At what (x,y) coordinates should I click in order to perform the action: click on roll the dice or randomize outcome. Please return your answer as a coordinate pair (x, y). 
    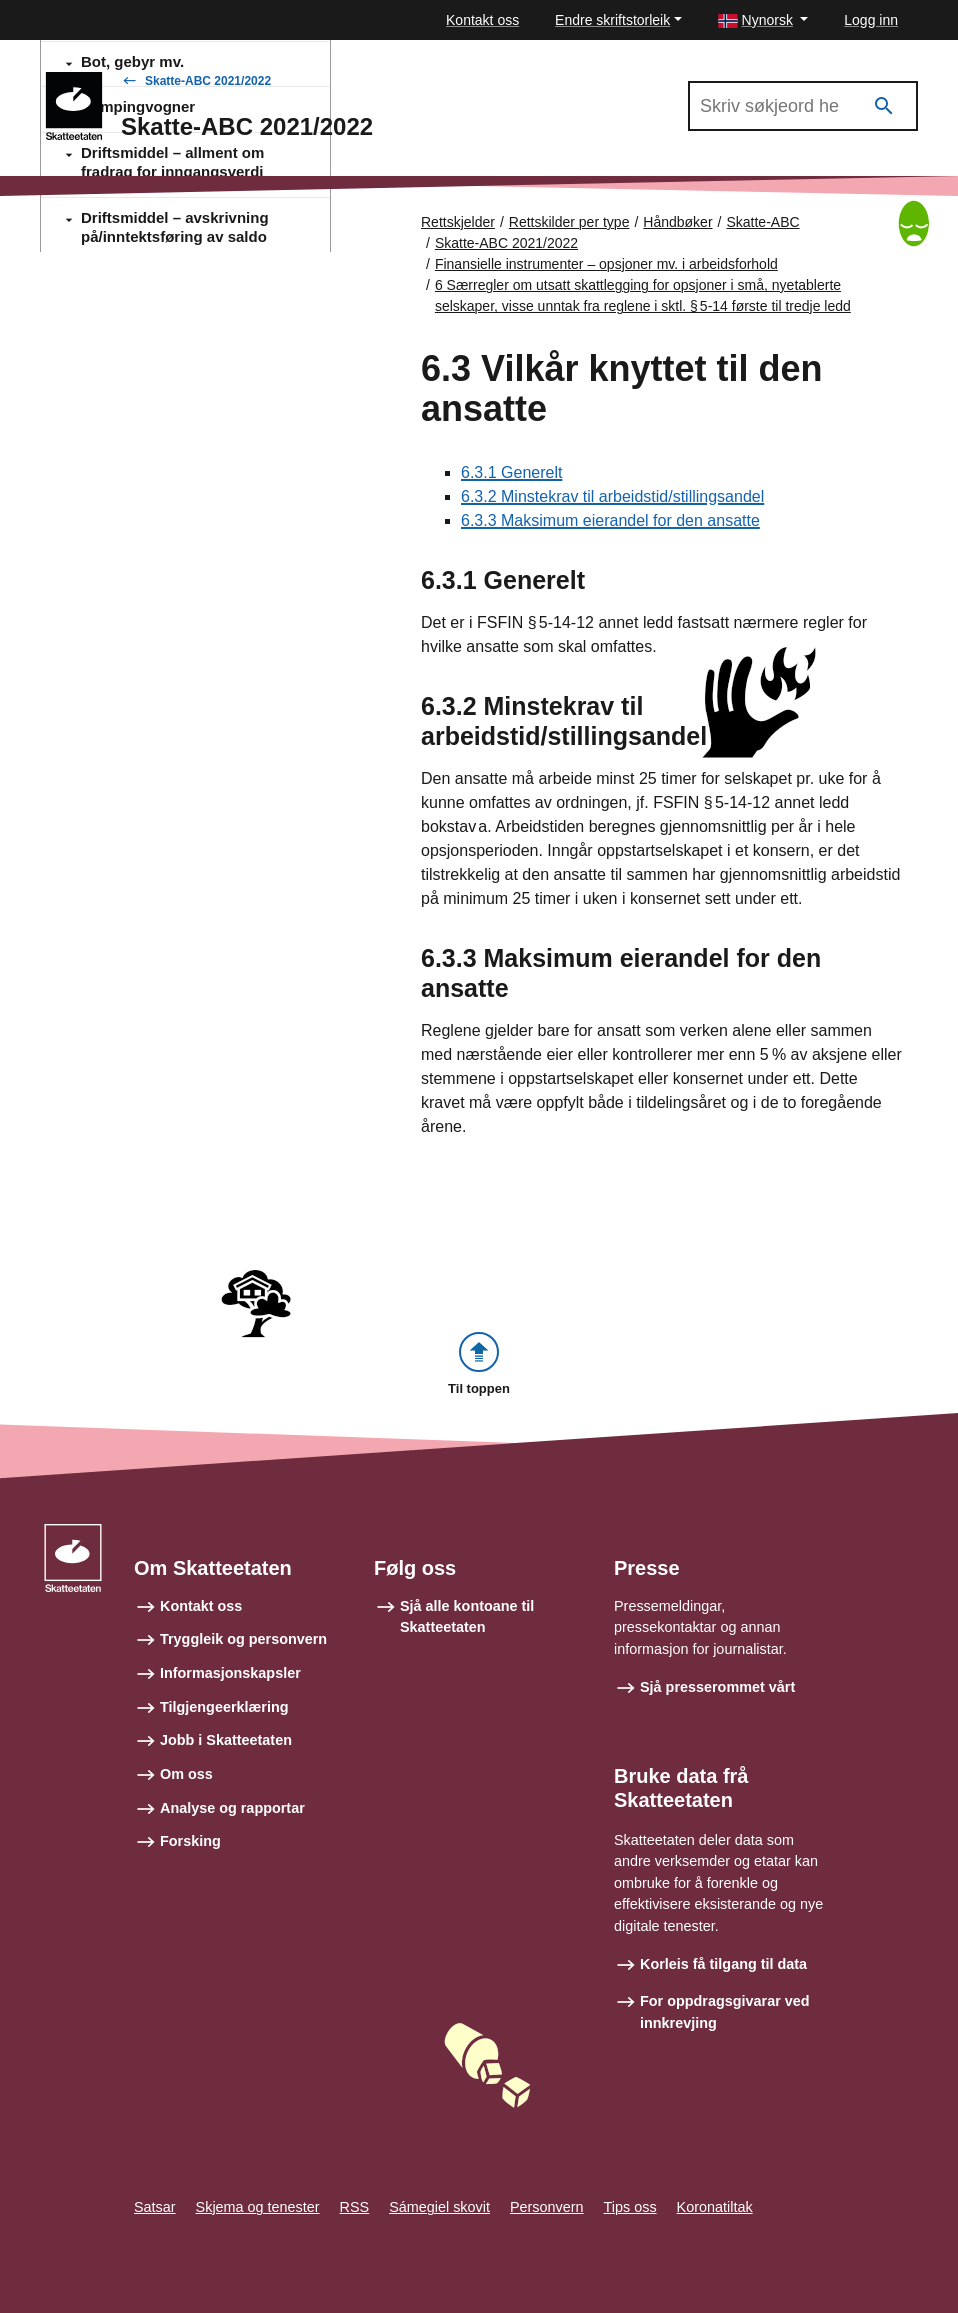
    Looking at the image, I should click on (487, 2065).